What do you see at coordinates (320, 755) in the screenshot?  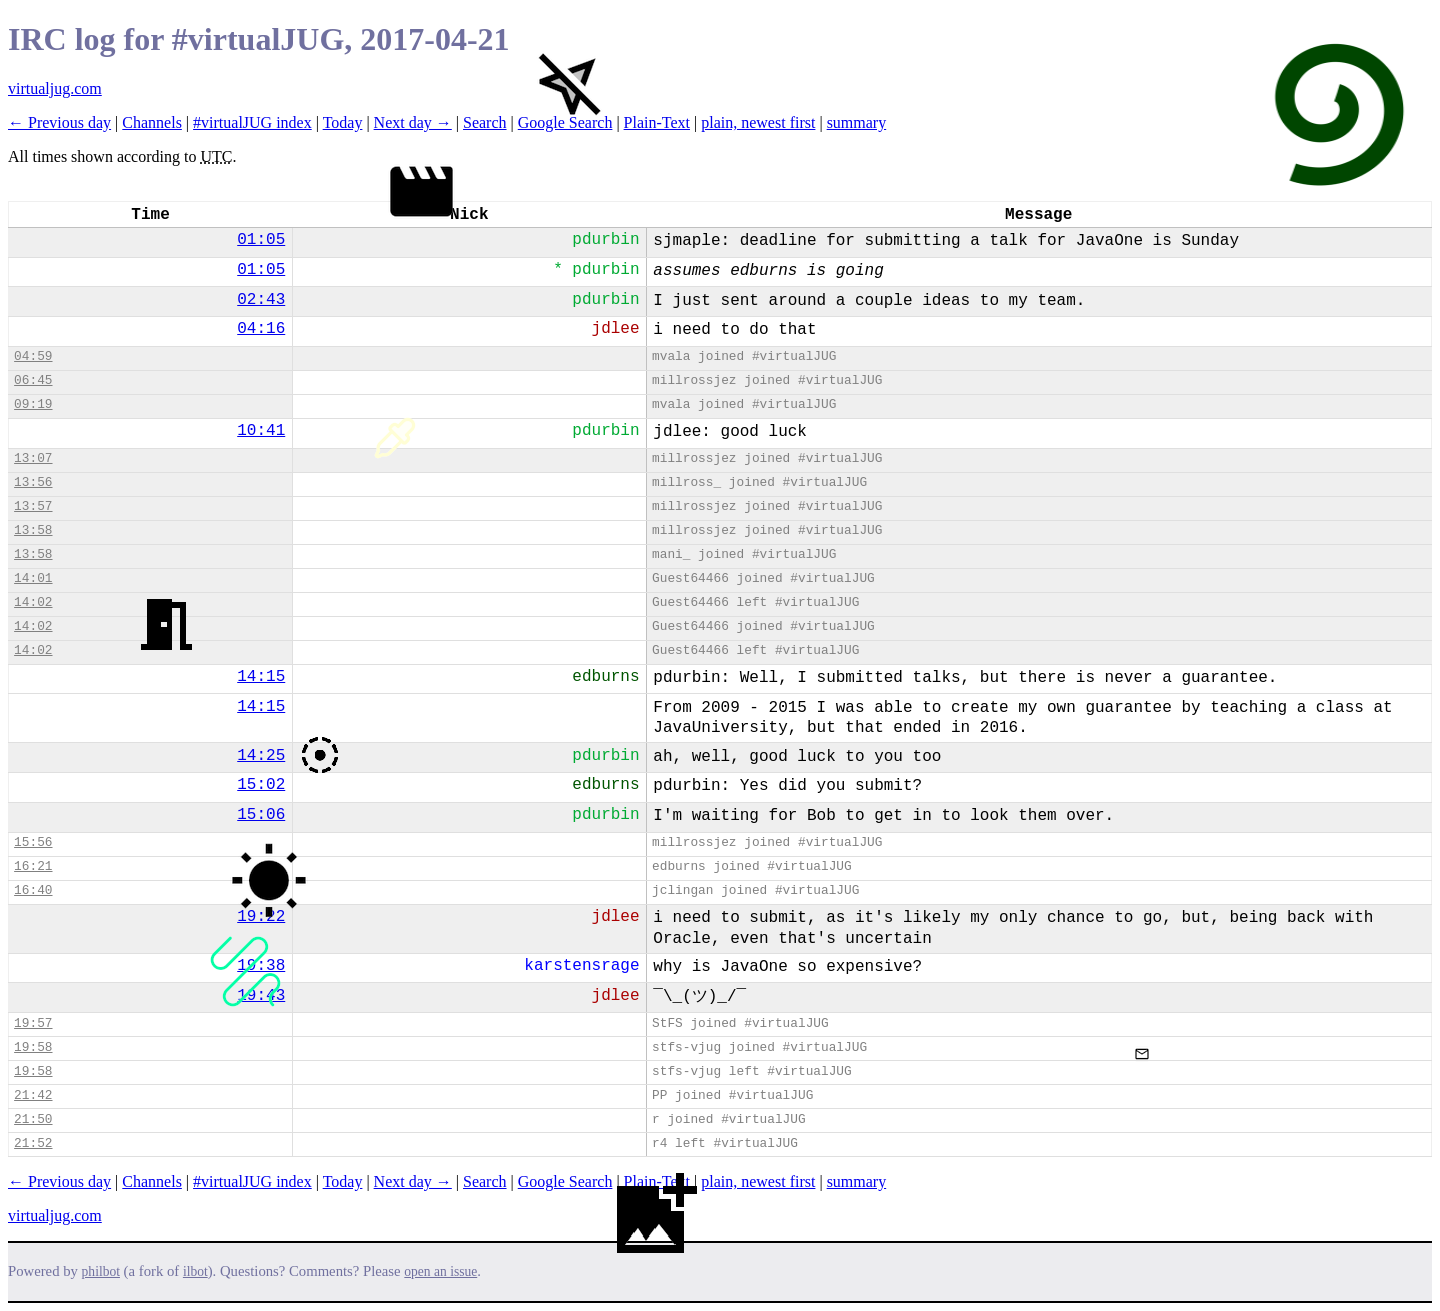 I see `apply tilt-shift blur effect to photo` at bounding box center [320, 755].